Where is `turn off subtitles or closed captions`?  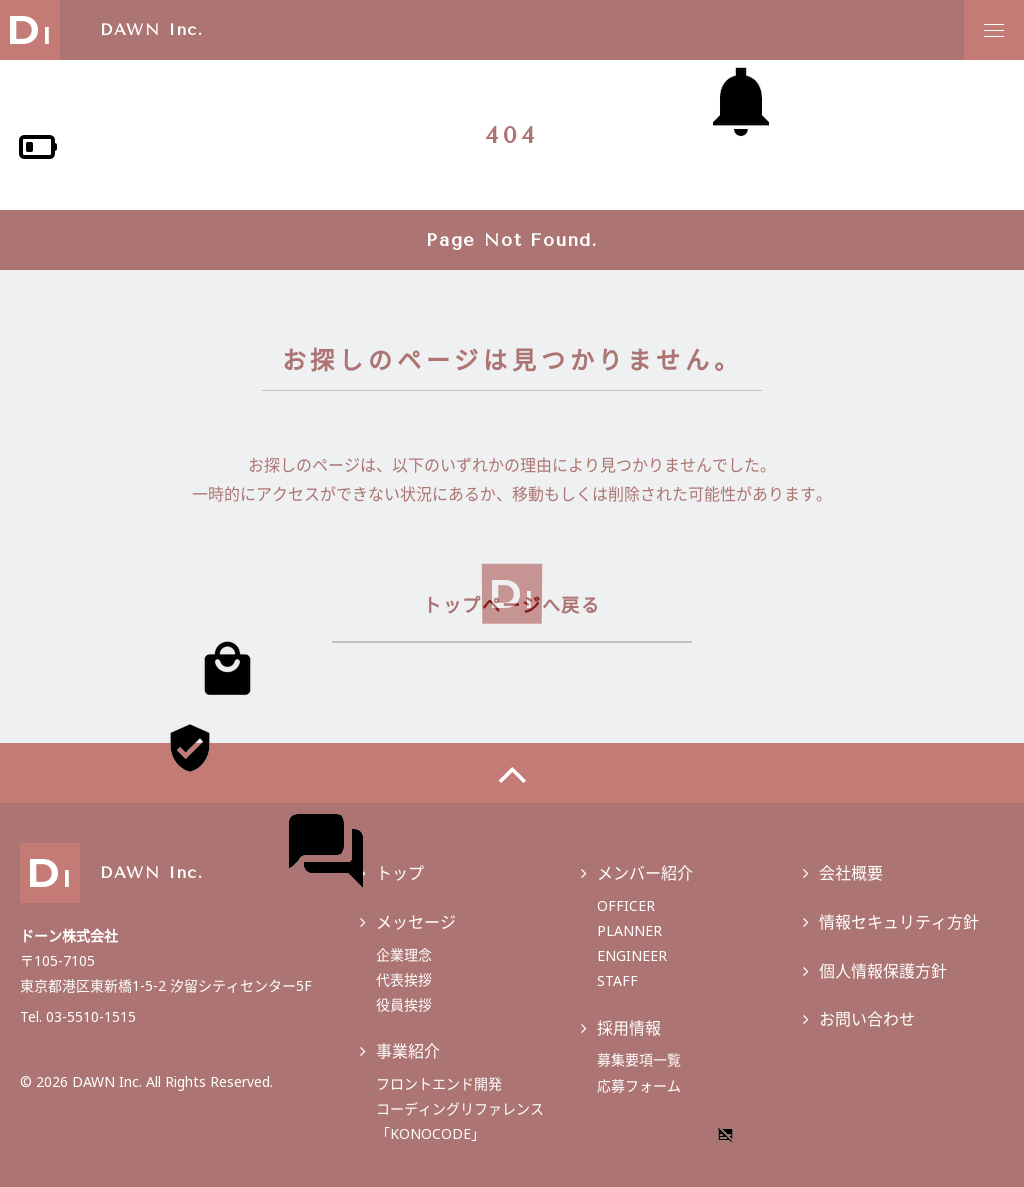 turn off subtitles or closed captions is located at coordinates (725, 1134).